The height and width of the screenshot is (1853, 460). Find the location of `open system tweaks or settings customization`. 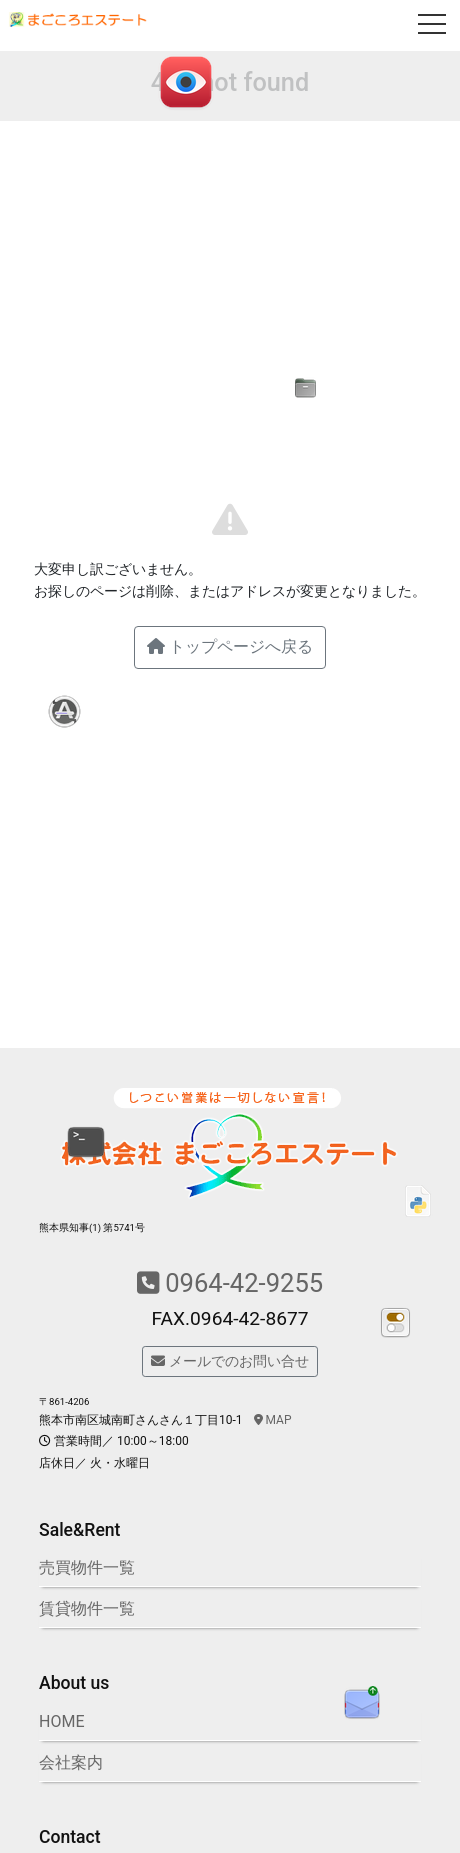

open system tweaks or settings customization is located at coordinates (395, 1322).